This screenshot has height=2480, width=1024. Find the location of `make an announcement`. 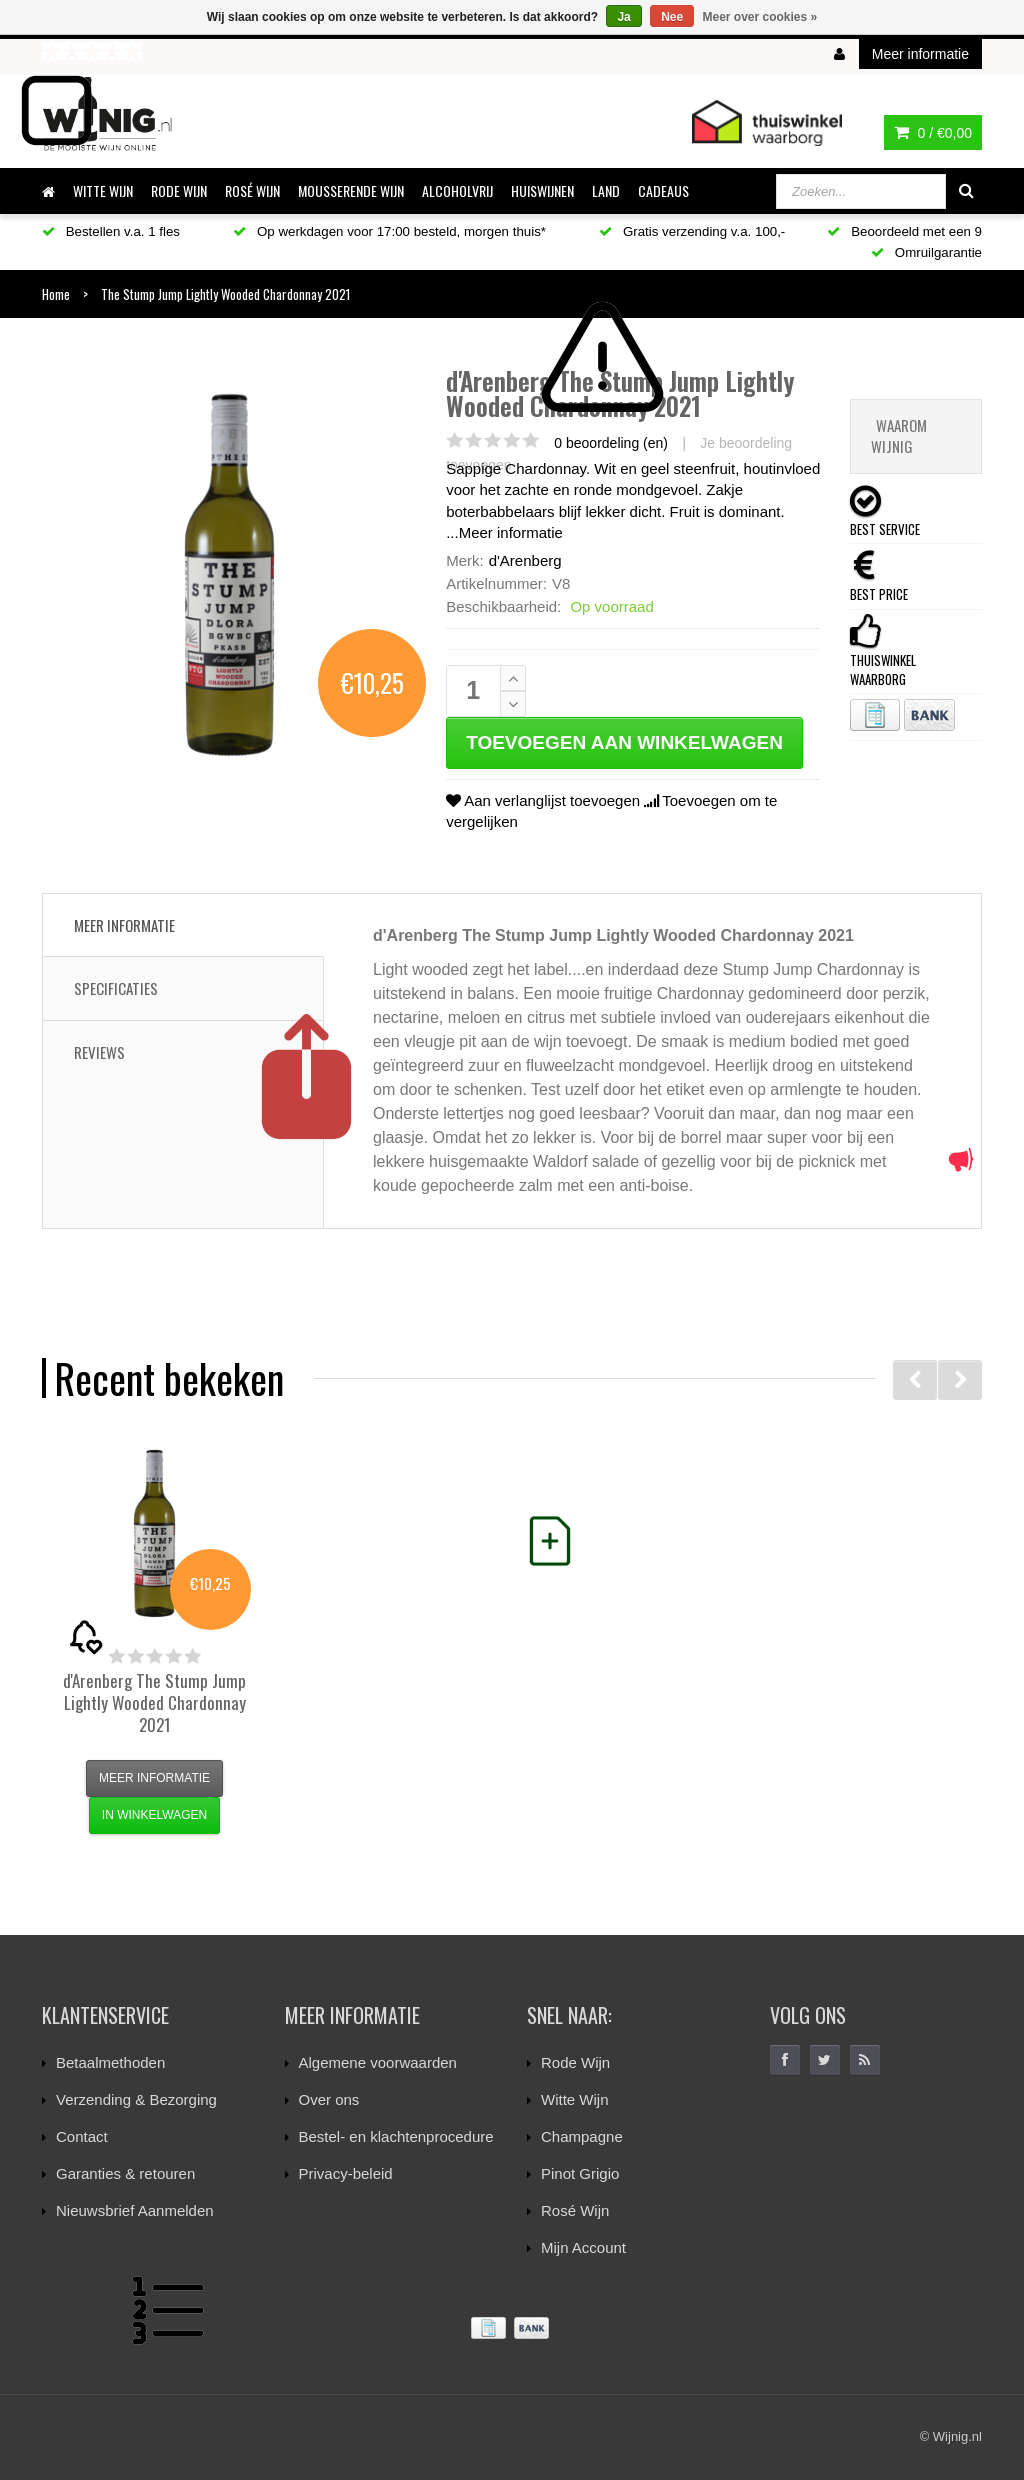

make an announcement is located at coordinates (961, 1160).